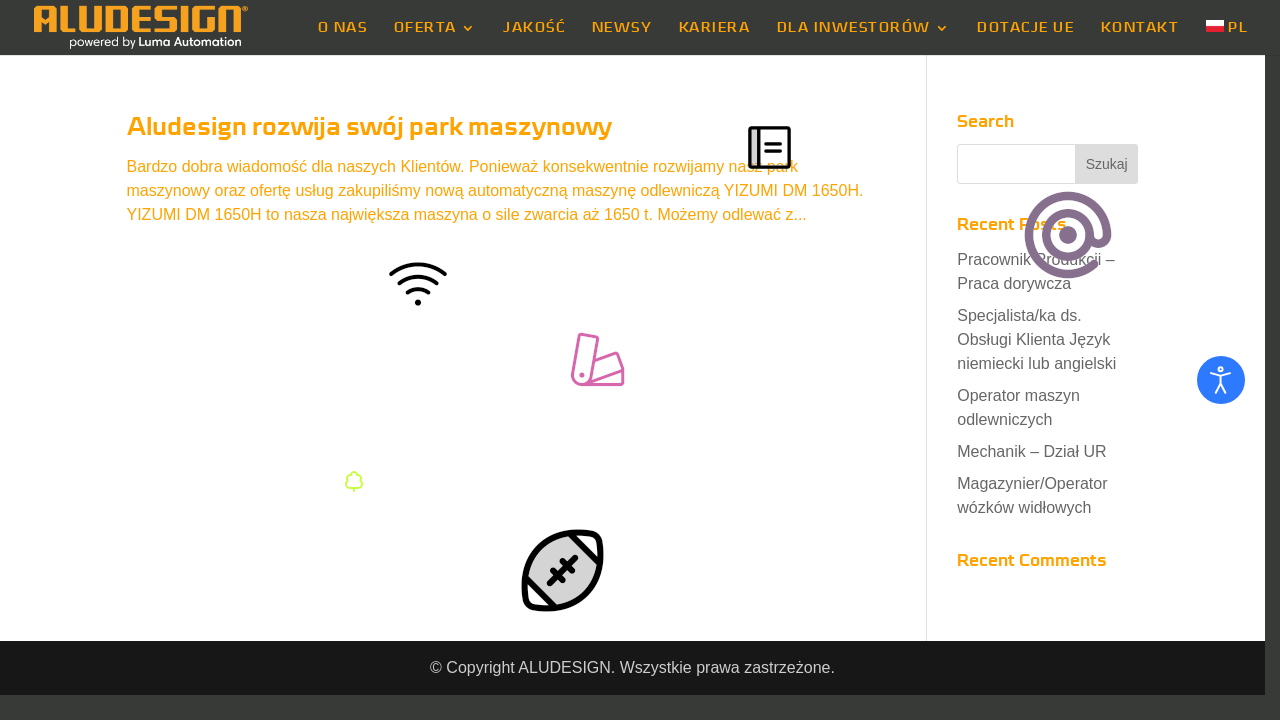 The image size is (1280, 720). I want to click on indicates strong wifi connection, so click(418, 283).